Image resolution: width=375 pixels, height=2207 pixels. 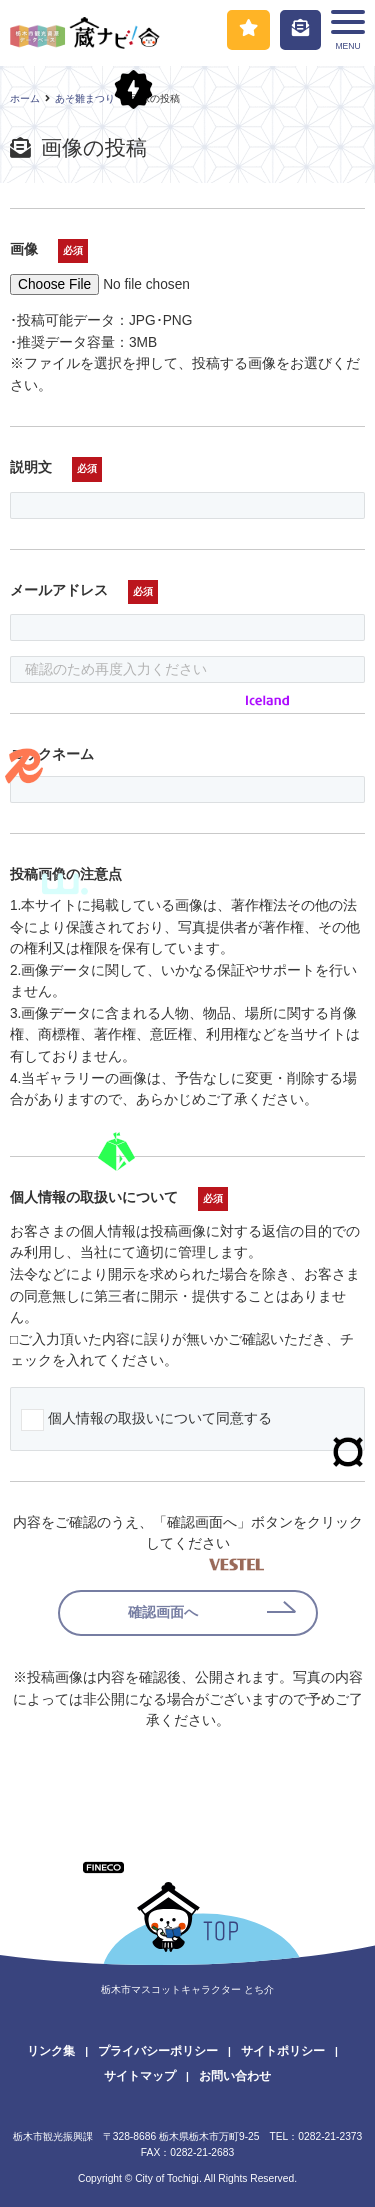 I want to click on vestel brand logo, so click(x=236, y=1564).